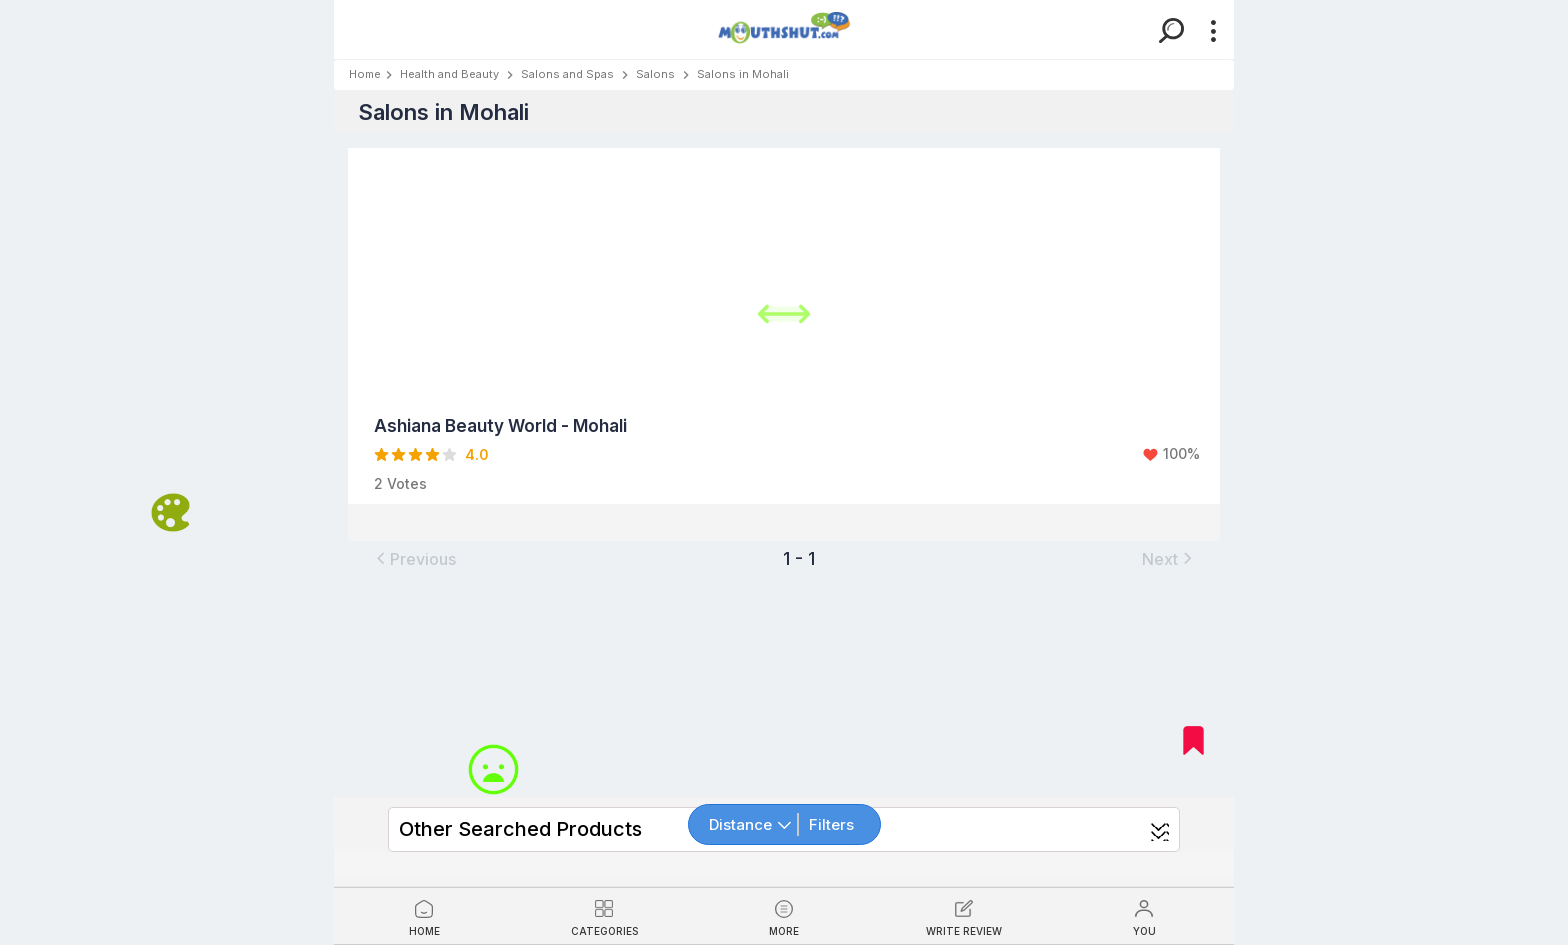 Image resolution: width=1568 pixels, height=945 pixels. I want to click on express disappointment or negative feedback, so click(493, 769).